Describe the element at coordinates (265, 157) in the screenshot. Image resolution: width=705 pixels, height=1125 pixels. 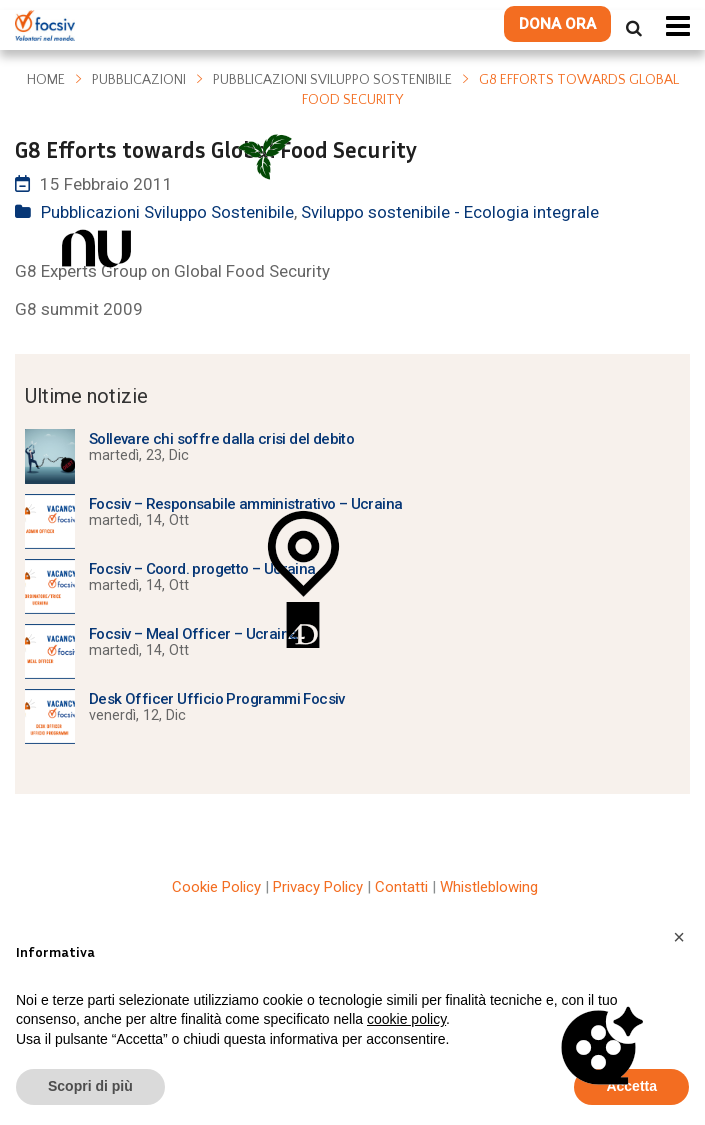
I see `open trilium notes application` at that location.